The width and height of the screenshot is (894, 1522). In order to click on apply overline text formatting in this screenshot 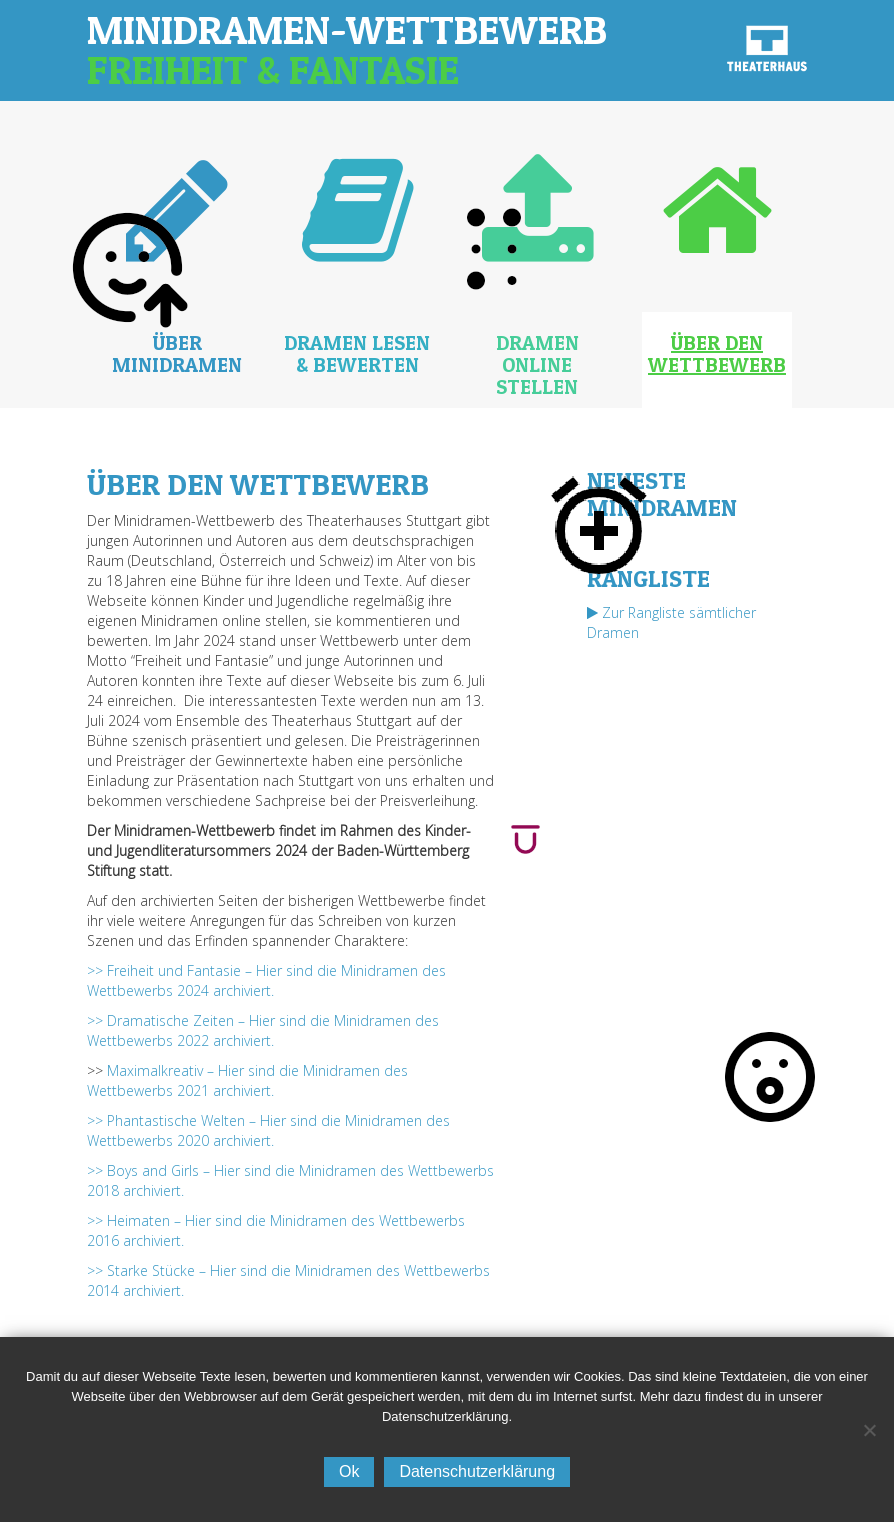, I will do `click(525, 839)`.